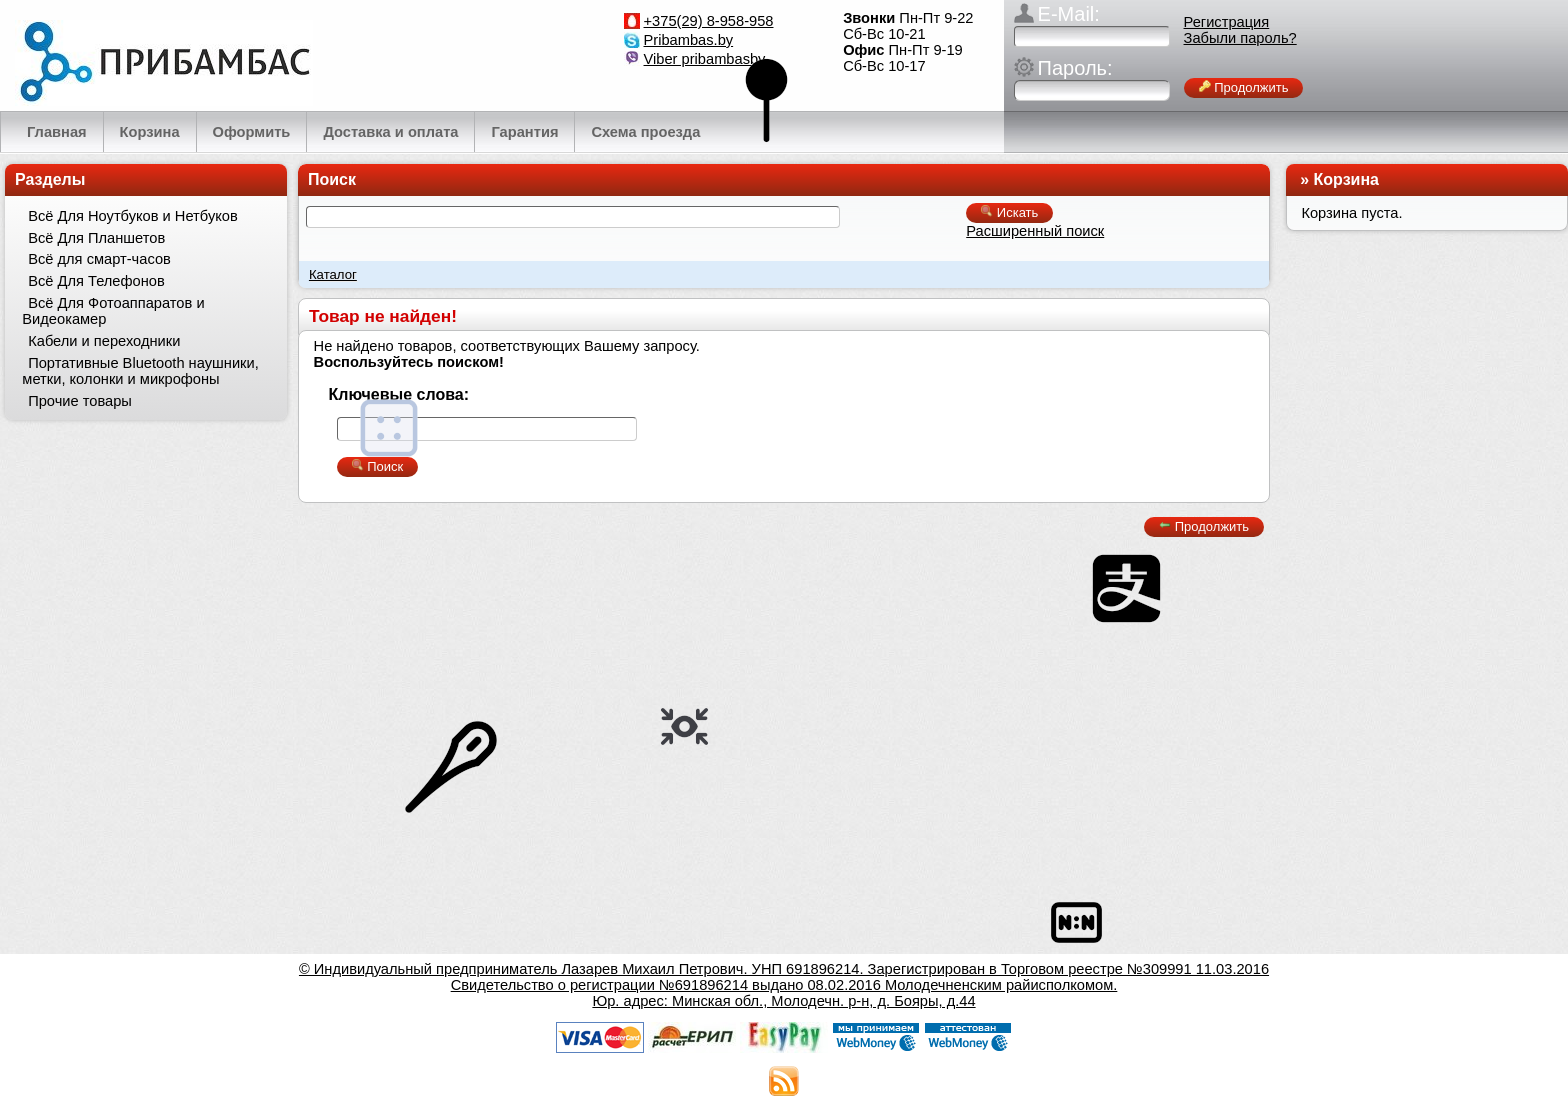 This screenshot has width=1568, height=1101. What do you see at coordinates (766, 100) in the screenshot?
I see `mark a location on the map` at bounding box center [766, 100].